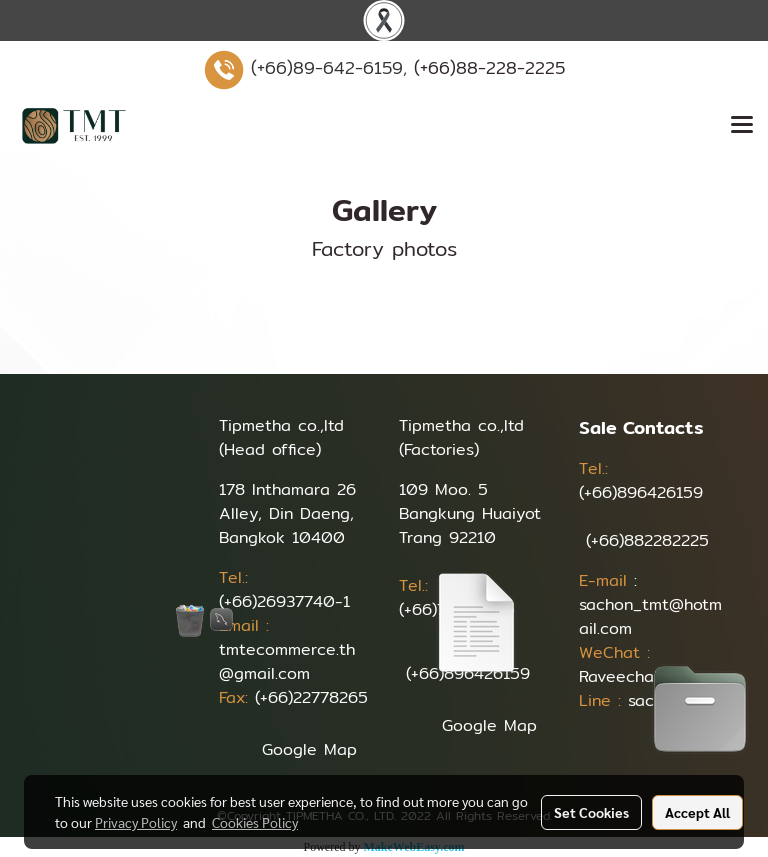 This screenshot has width=768, height=857. What do you see at coordinates (476, 624) in the screenshot?
I see `a text document file preview` at bounding box center [476, 624].